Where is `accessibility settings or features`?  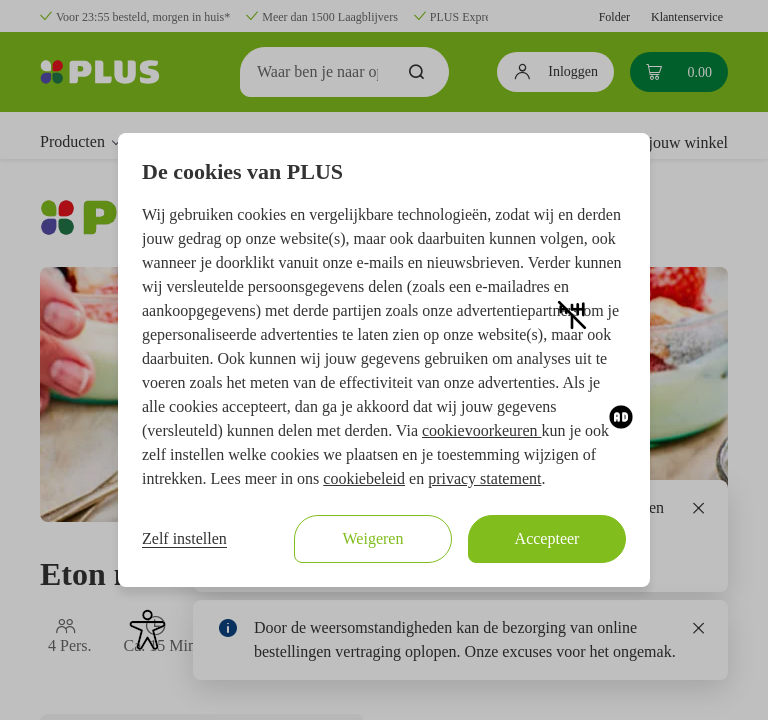 accessibility settings or features is located at coordinates (147, 630).